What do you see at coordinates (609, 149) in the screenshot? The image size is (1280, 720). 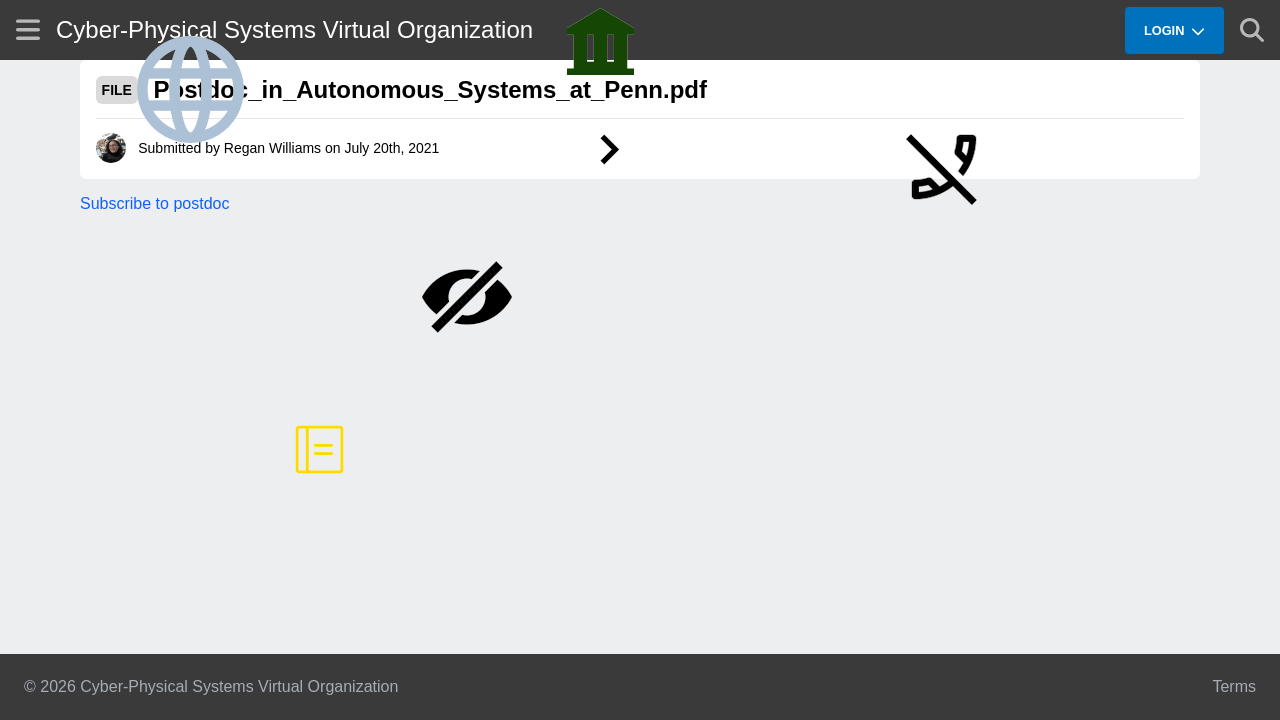 I see `navigate to the next item or screen` at bounding box center [609, 149].